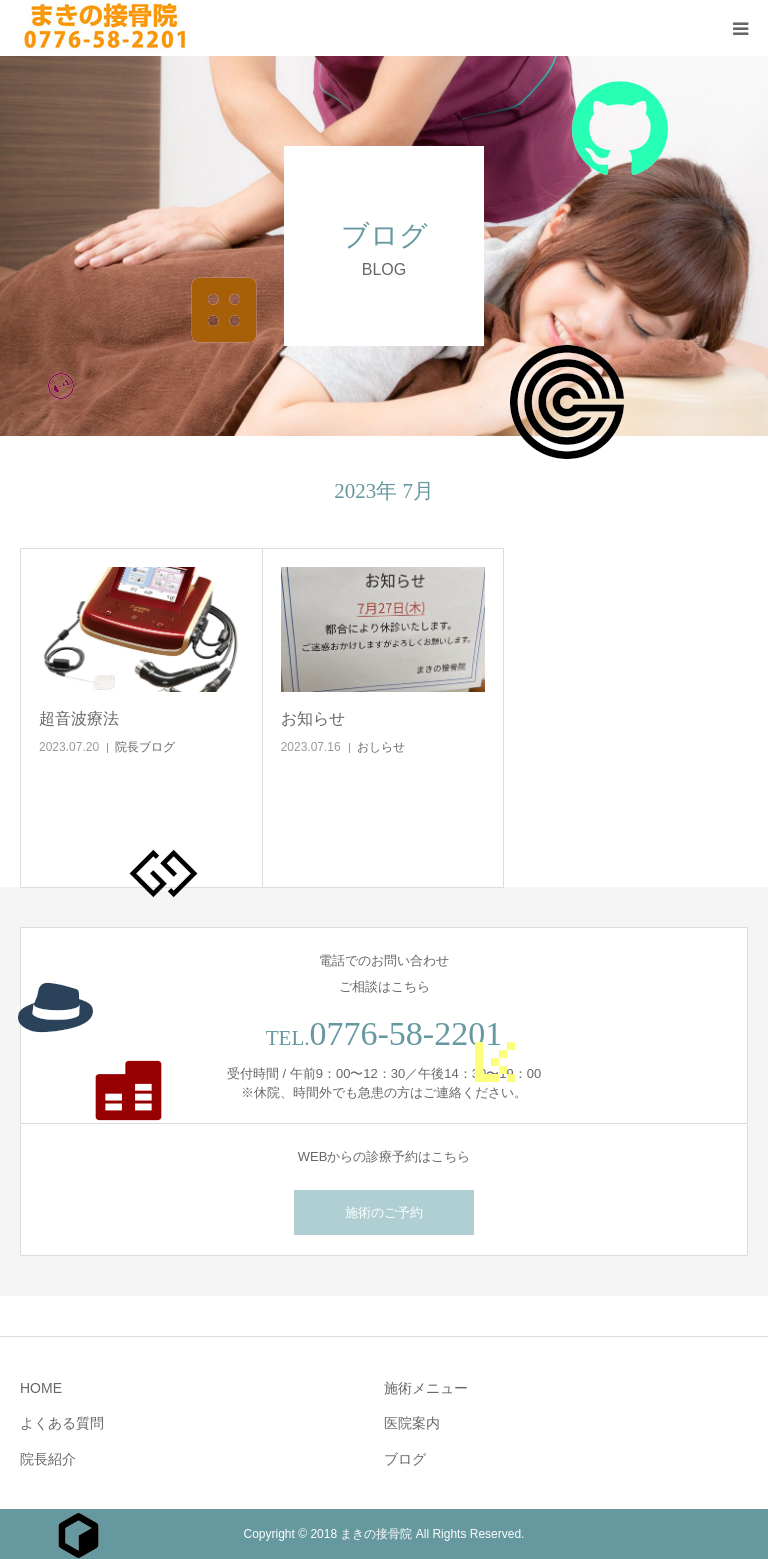 The height and width of the screenshot is (1559, 768). Describe the element at coordinates (224, 310) in the screenshot. I see `roll the dice or randomize` at that location.